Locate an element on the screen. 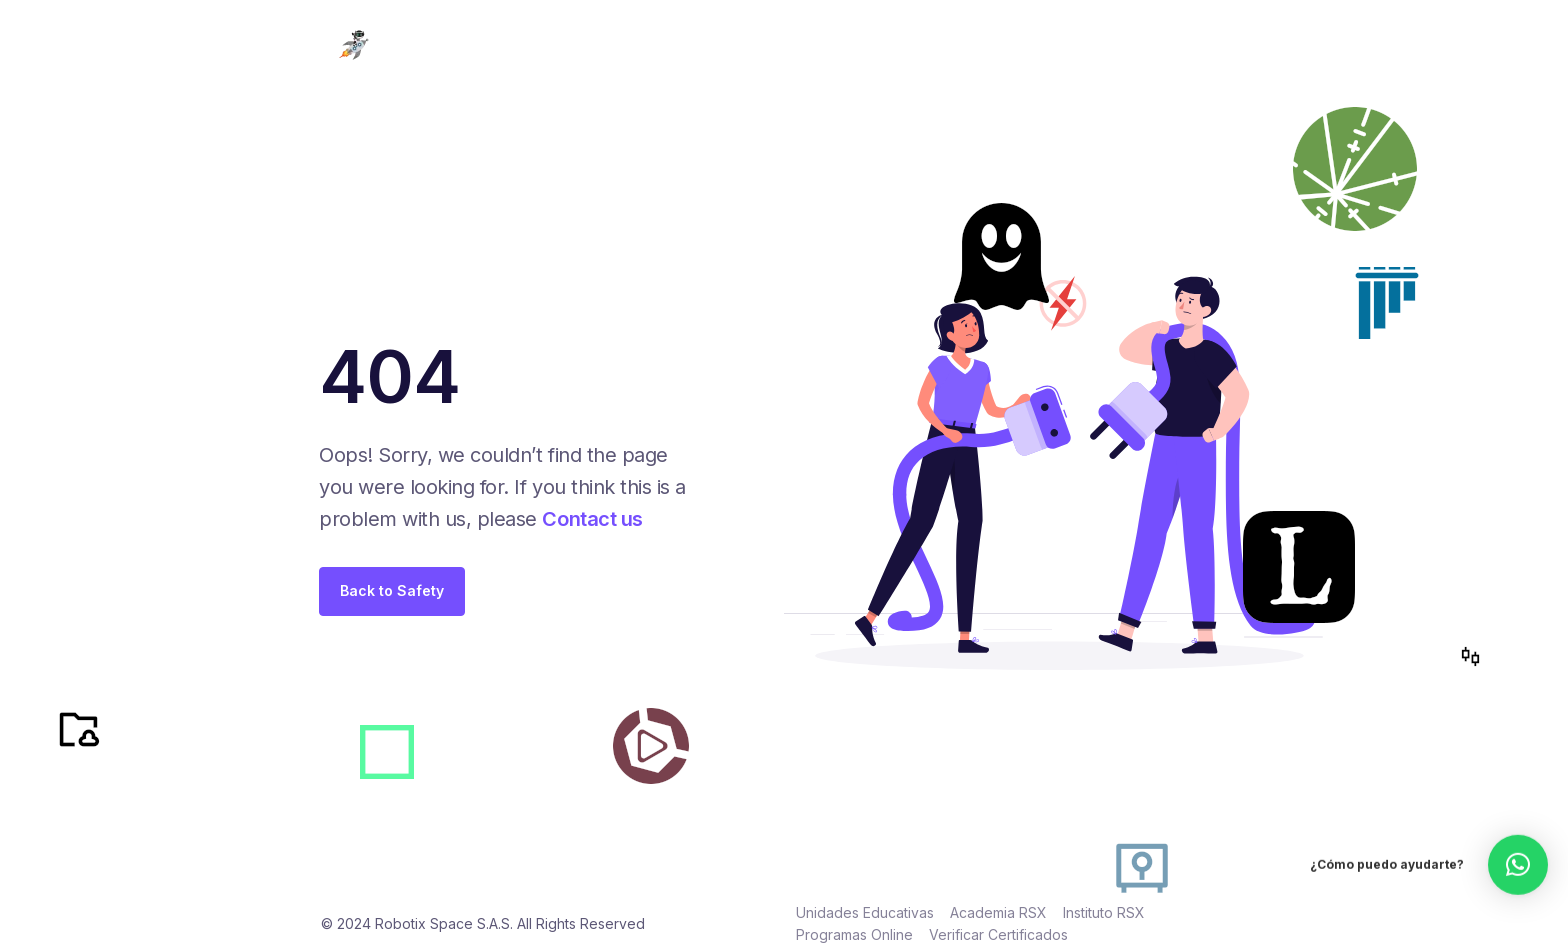 This screenshot has height=946, width=1568. view stock market data is located at coordinates (1470, 656).